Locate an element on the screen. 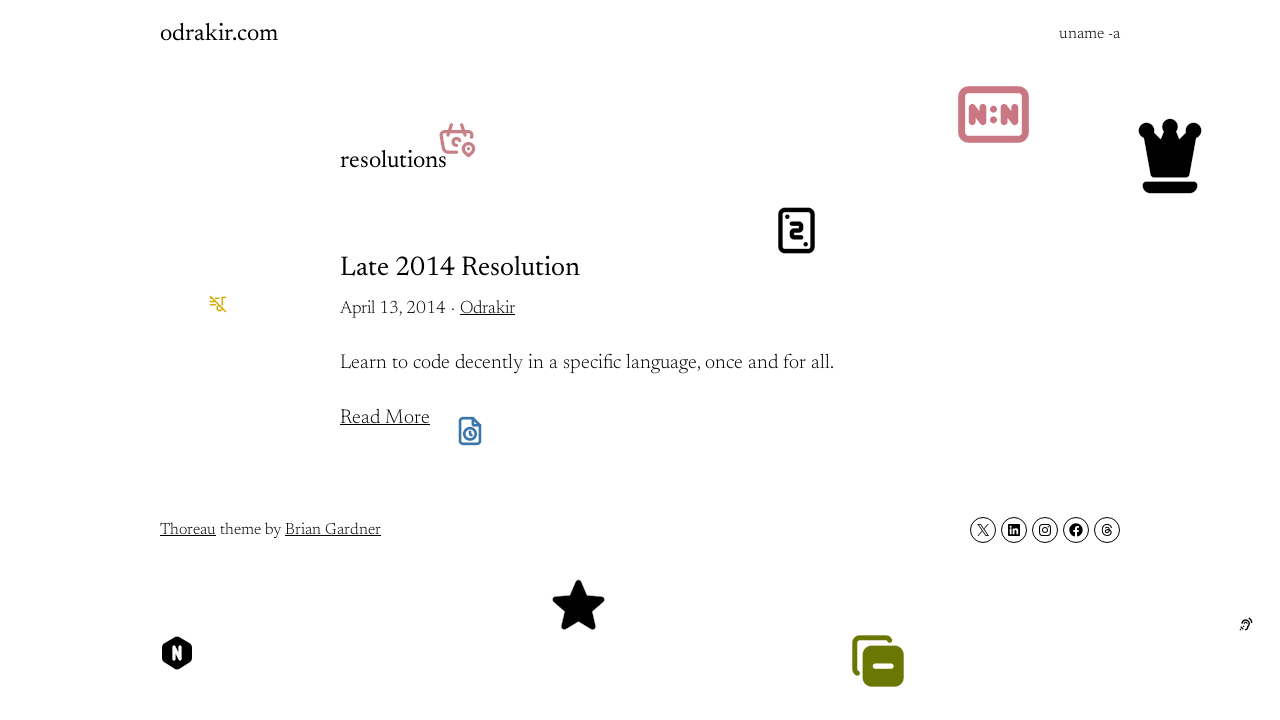 The height and width of the screenshot is (720, 1280). indicates a many-to-many database relationship is located at coordinates (993, 114).